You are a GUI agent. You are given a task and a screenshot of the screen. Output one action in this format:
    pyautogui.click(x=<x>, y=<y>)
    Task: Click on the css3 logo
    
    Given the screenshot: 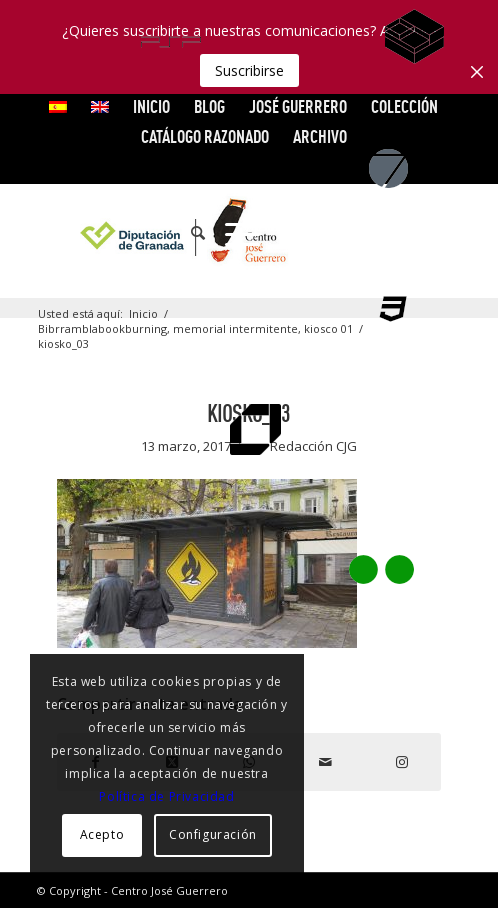 What is the action you would take?
    pyautogui.click(x=394, y=309)
    